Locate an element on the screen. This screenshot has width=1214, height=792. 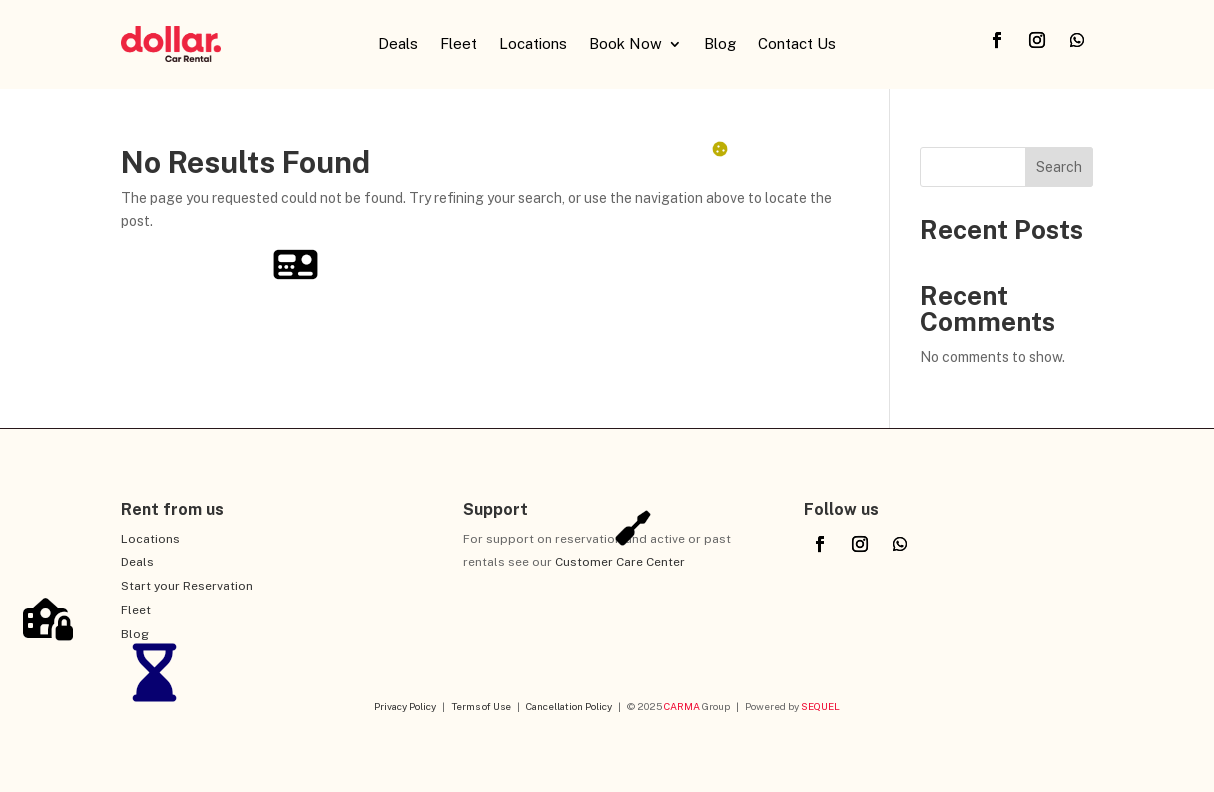
access settings or configuration options is located at coordinates (633, 528).